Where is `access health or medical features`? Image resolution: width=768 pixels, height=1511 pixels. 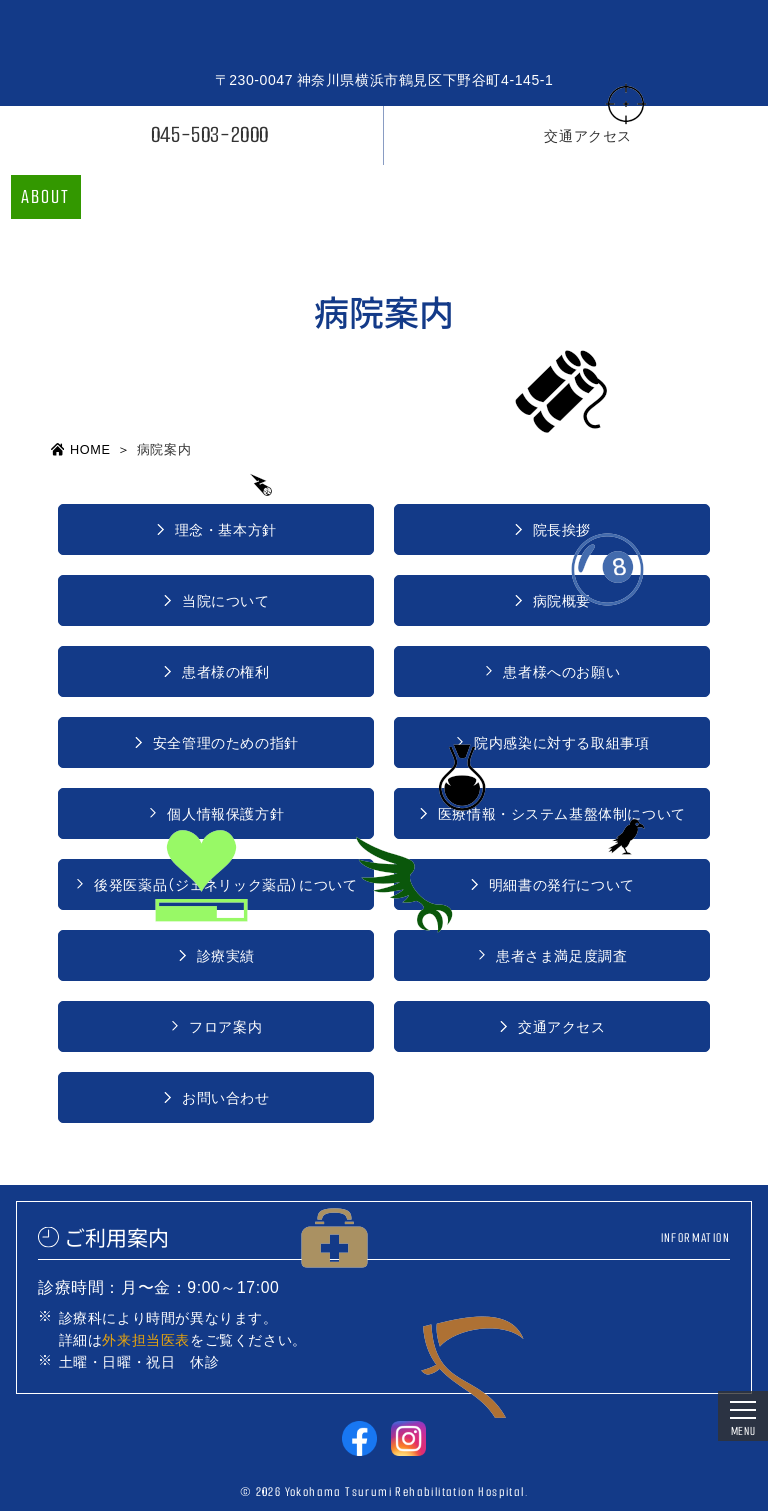
access health or medical features is located at coordinates (334, 1234).